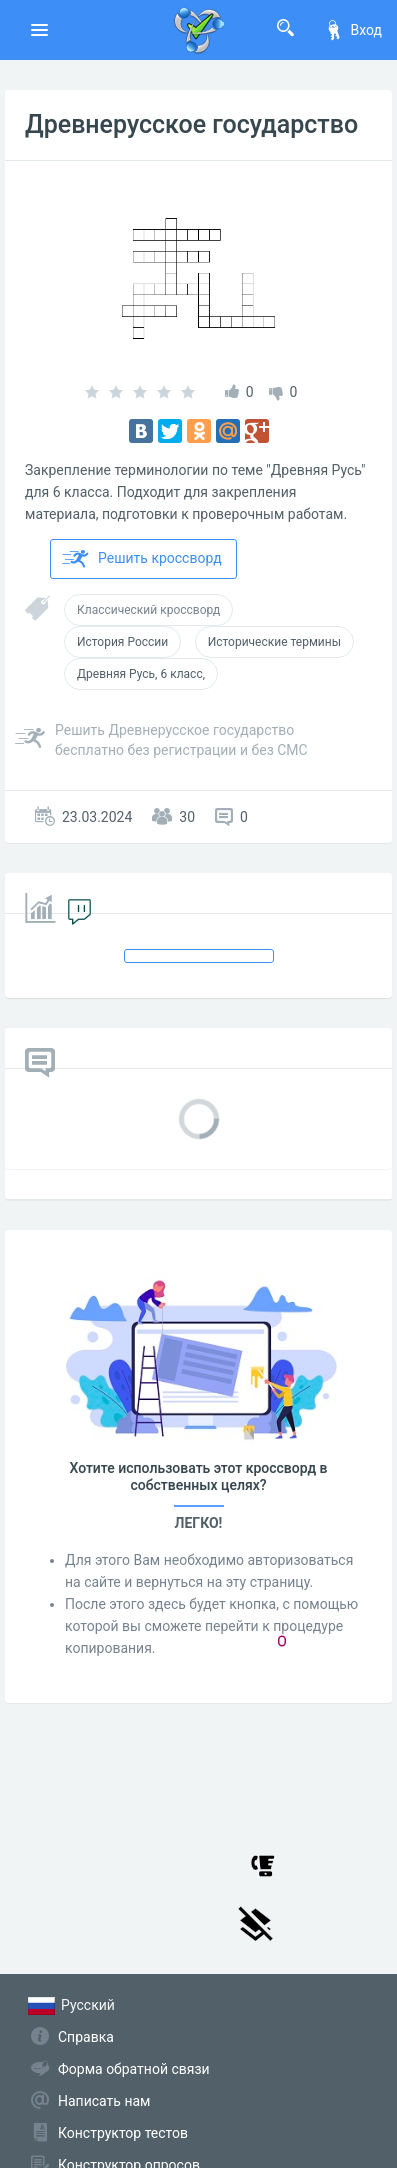 The height and width of the screenshot is (2168, 397). I want to click on a whimsical easter egg or joke icon, so click(263, 1866).